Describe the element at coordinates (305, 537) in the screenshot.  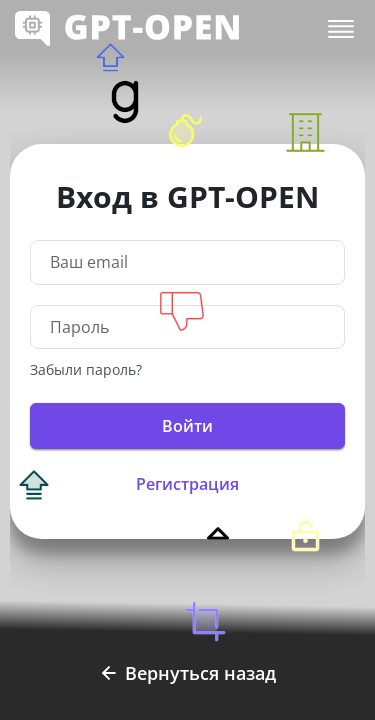
I see `unlock or access secured content` at that location.